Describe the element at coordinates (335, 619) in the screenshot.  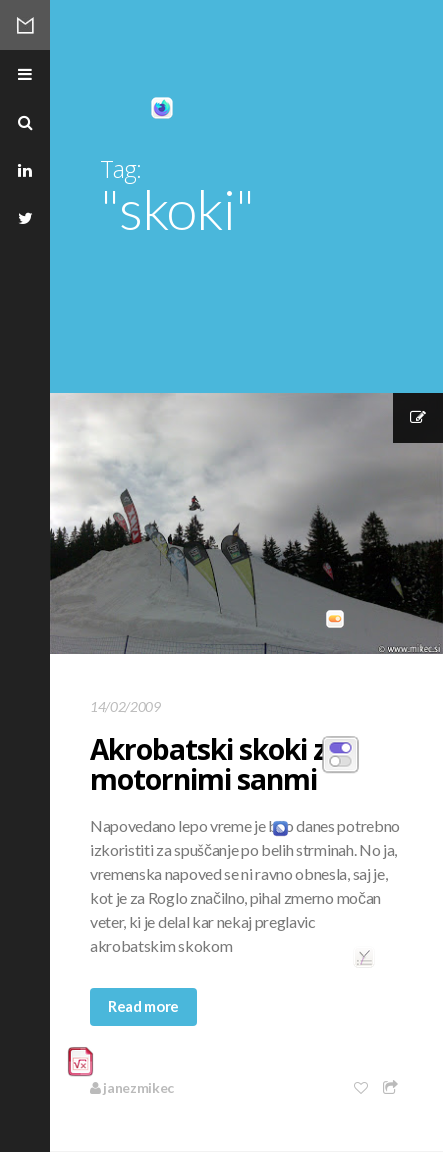
I see `open system control center settings` at that location.